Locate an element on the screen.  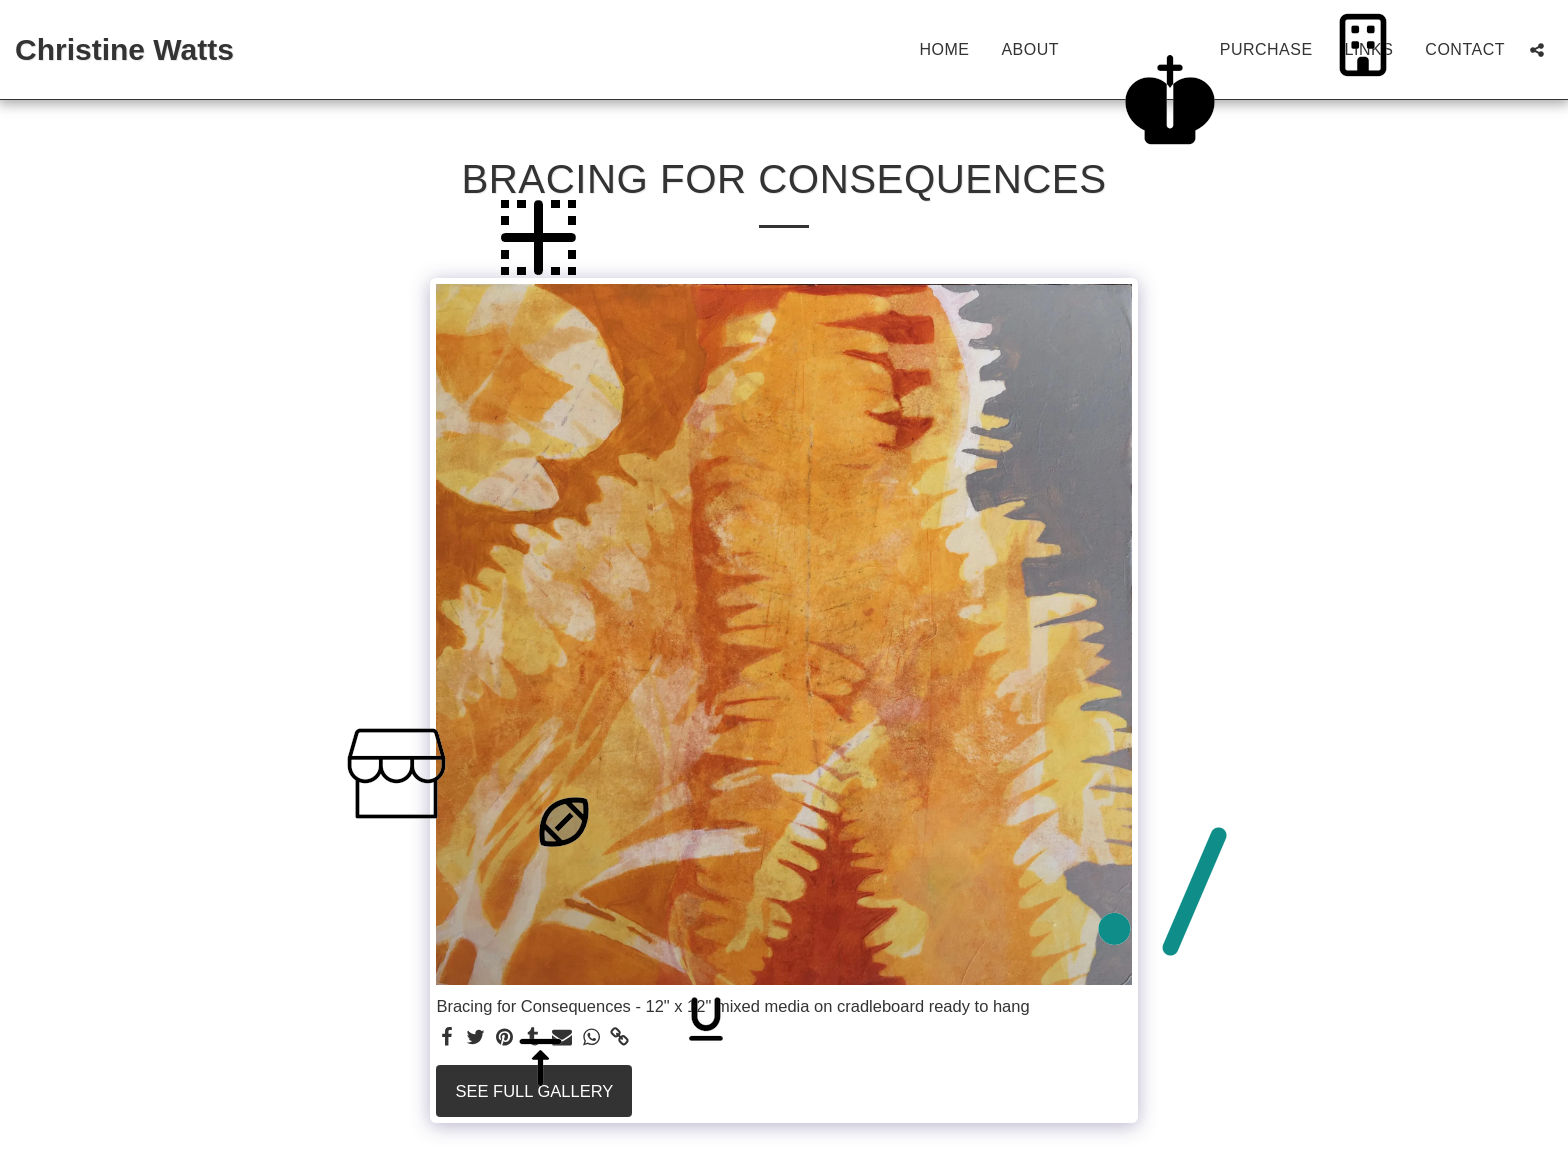
indicates premium or royal status is located at coordinates (1170, 106).